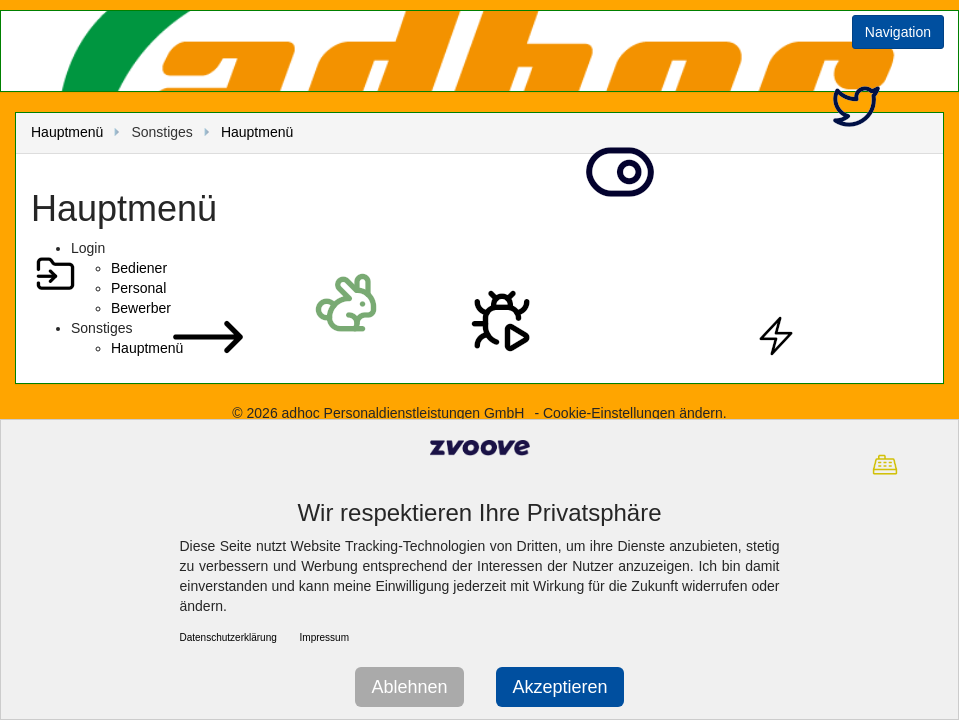  Describe the element at coordinates (856, 105) in the screenshot. I see `open twitter` at that location.